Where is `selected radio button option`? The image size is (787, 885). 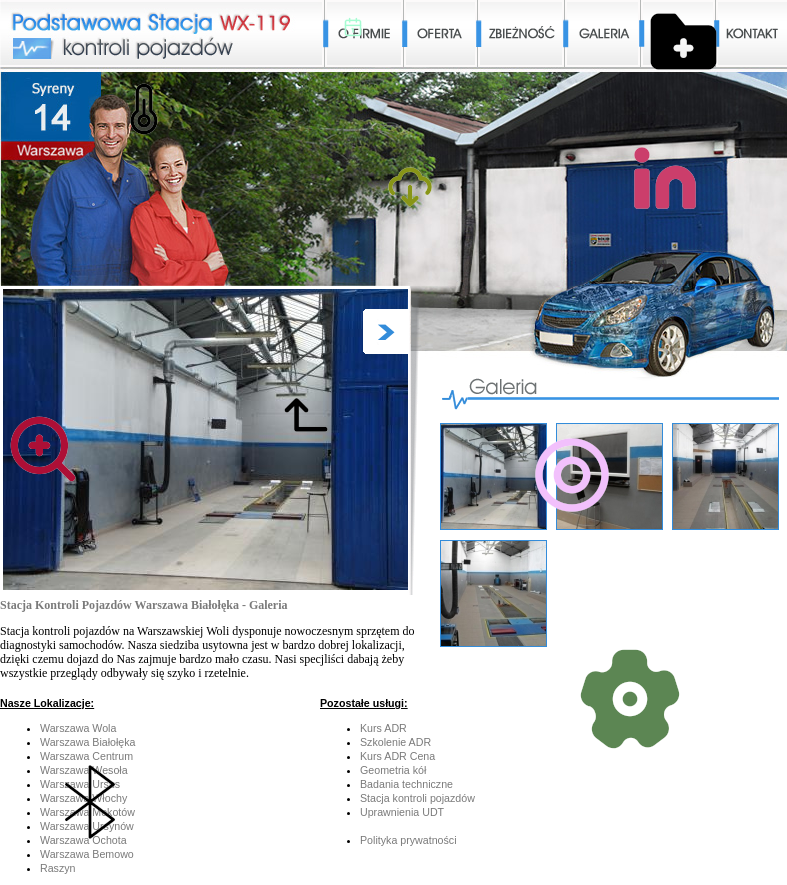 selected radio button option is located at coordinates (572, 475).